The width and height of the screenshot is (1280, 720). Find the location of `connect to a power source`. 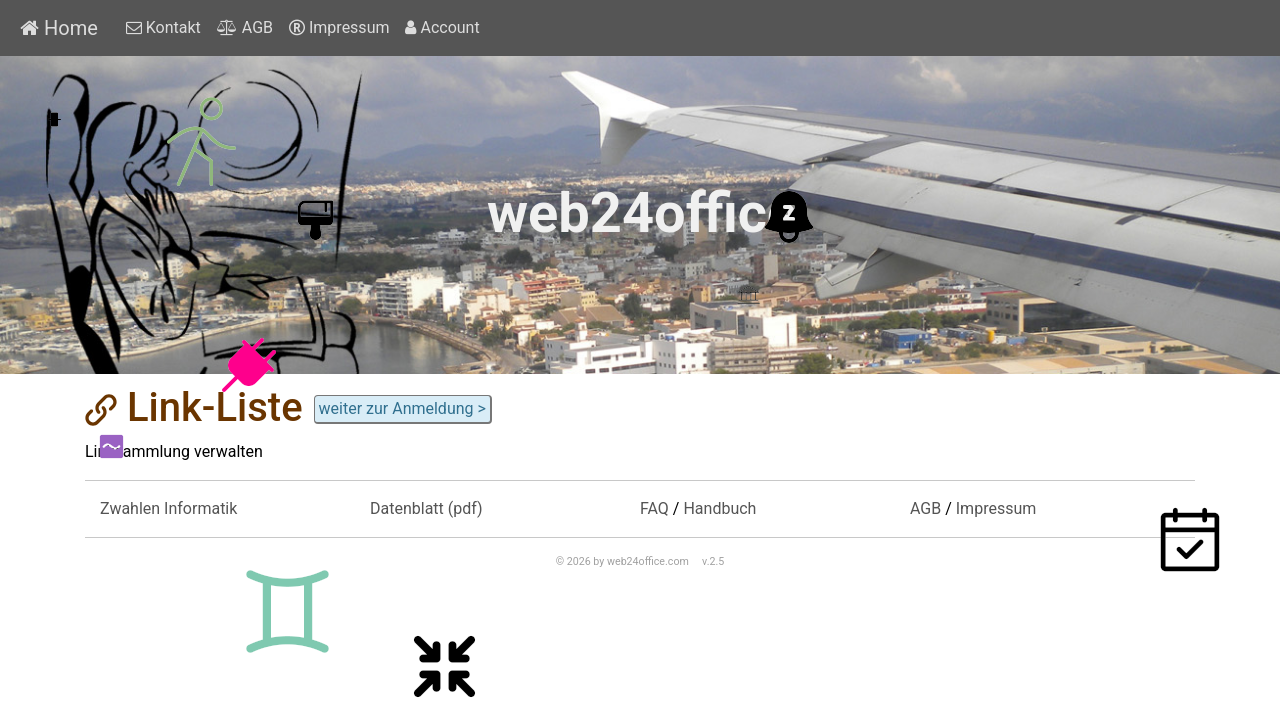

connect to a power source is located at coordinates (248, 366).